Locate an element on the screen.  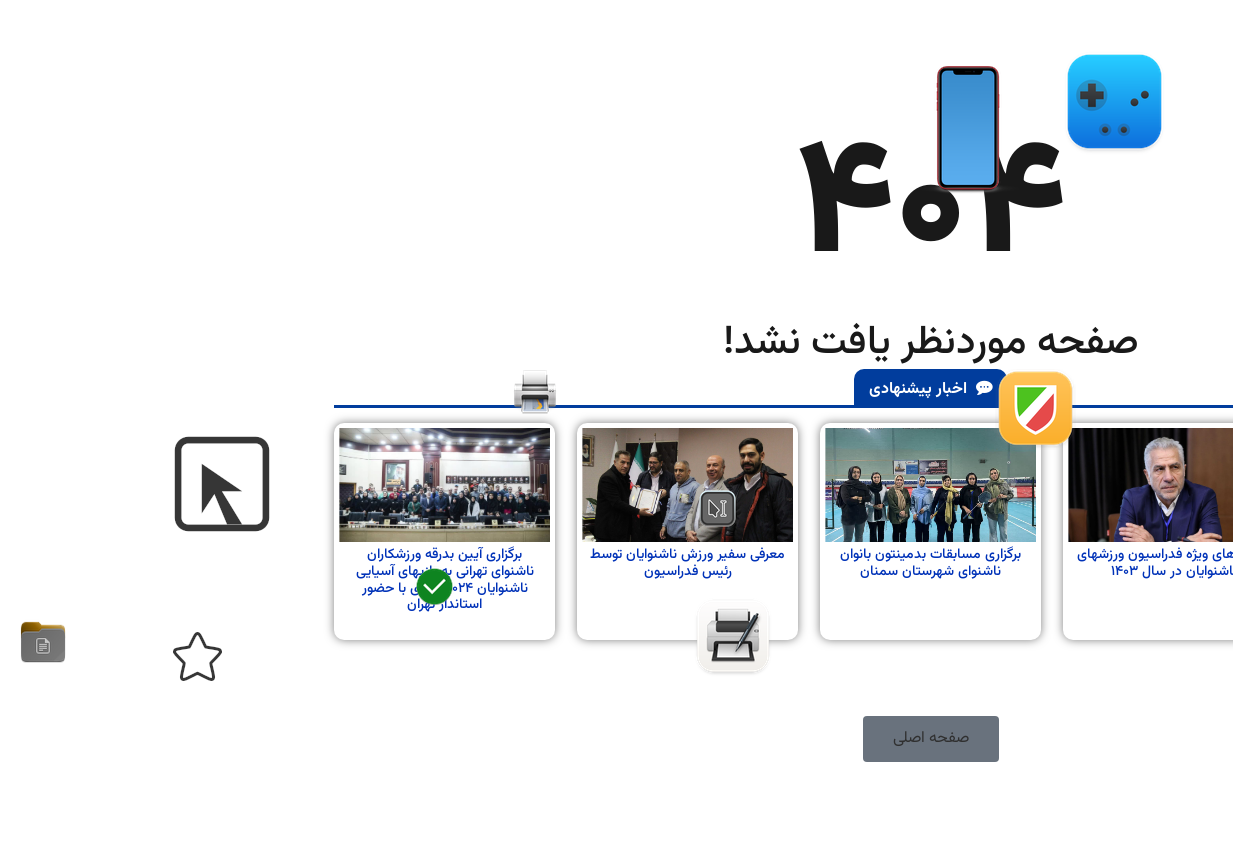
open cursor and pointer preferences is located at coordinates (717, 508).